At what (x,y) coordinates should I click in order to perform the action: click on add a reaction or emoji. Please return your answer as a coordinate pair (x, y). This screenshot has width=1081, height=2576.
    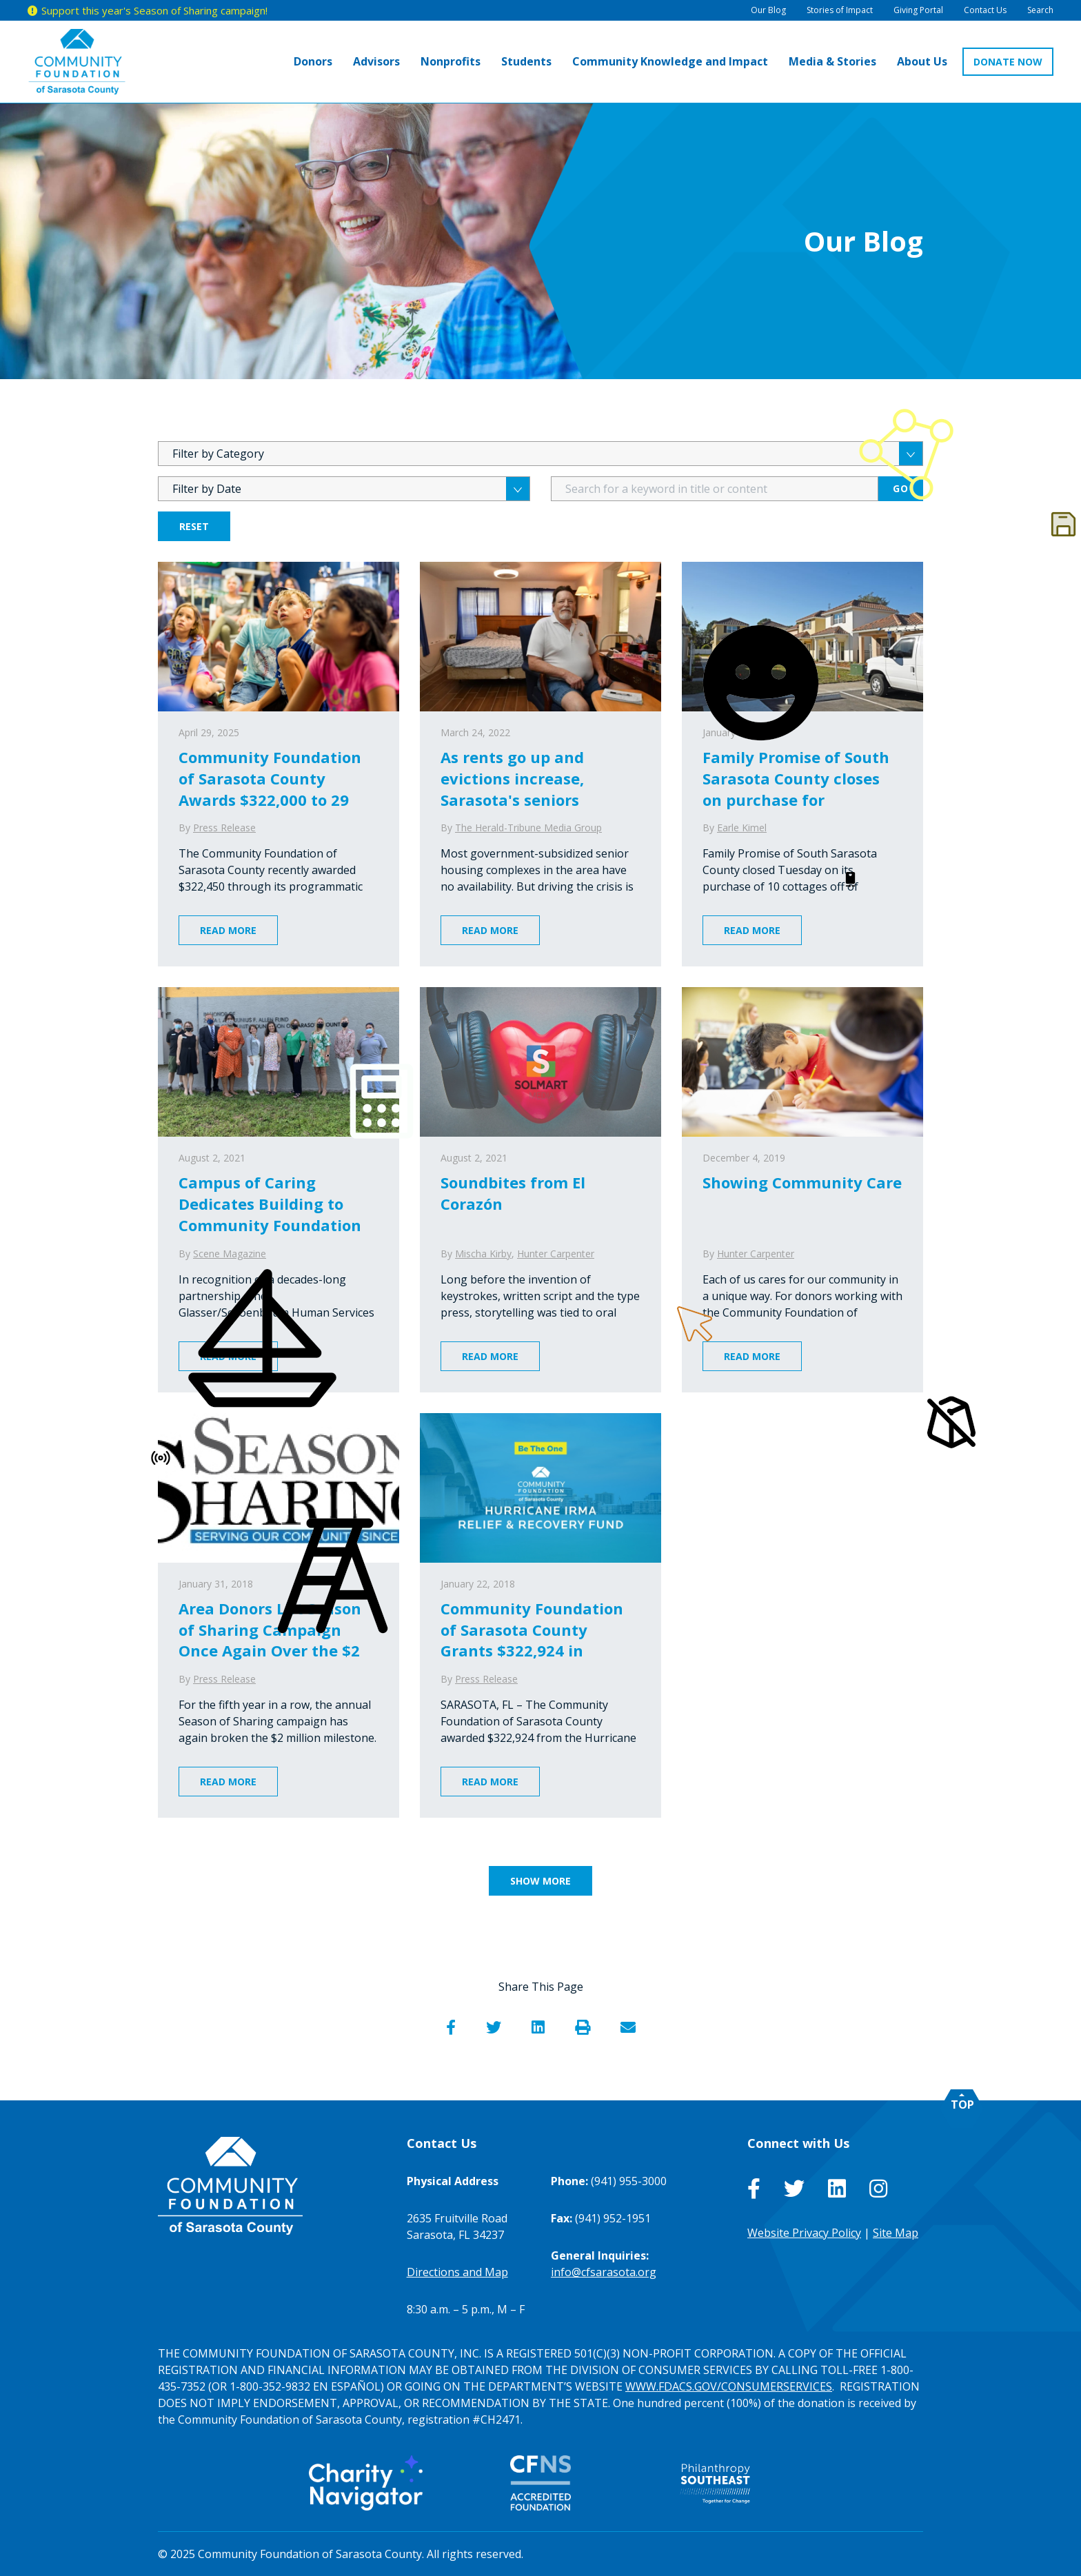
    Looking at the image, I should click on (760, 682).